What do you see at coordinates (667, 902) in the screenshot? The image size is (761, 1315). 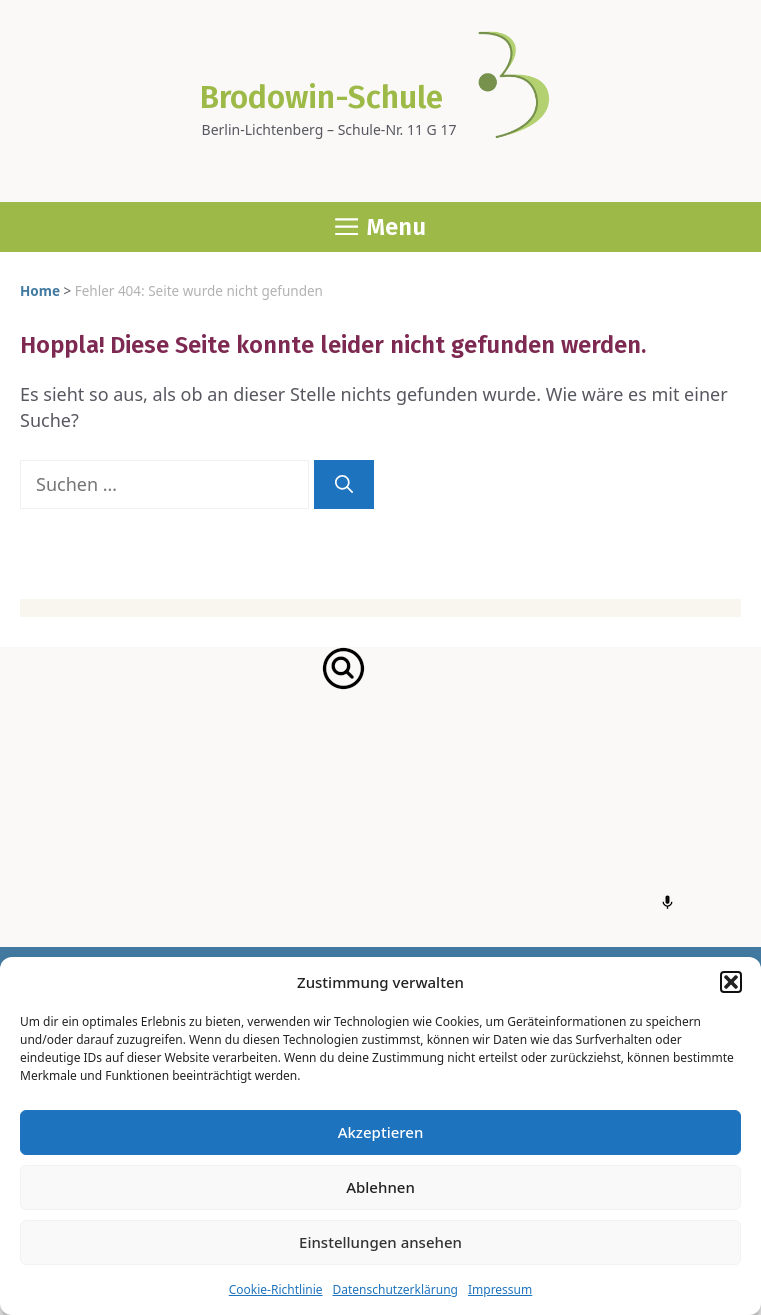 I see `tap to start voice recording` at bounding box center [667, 902].